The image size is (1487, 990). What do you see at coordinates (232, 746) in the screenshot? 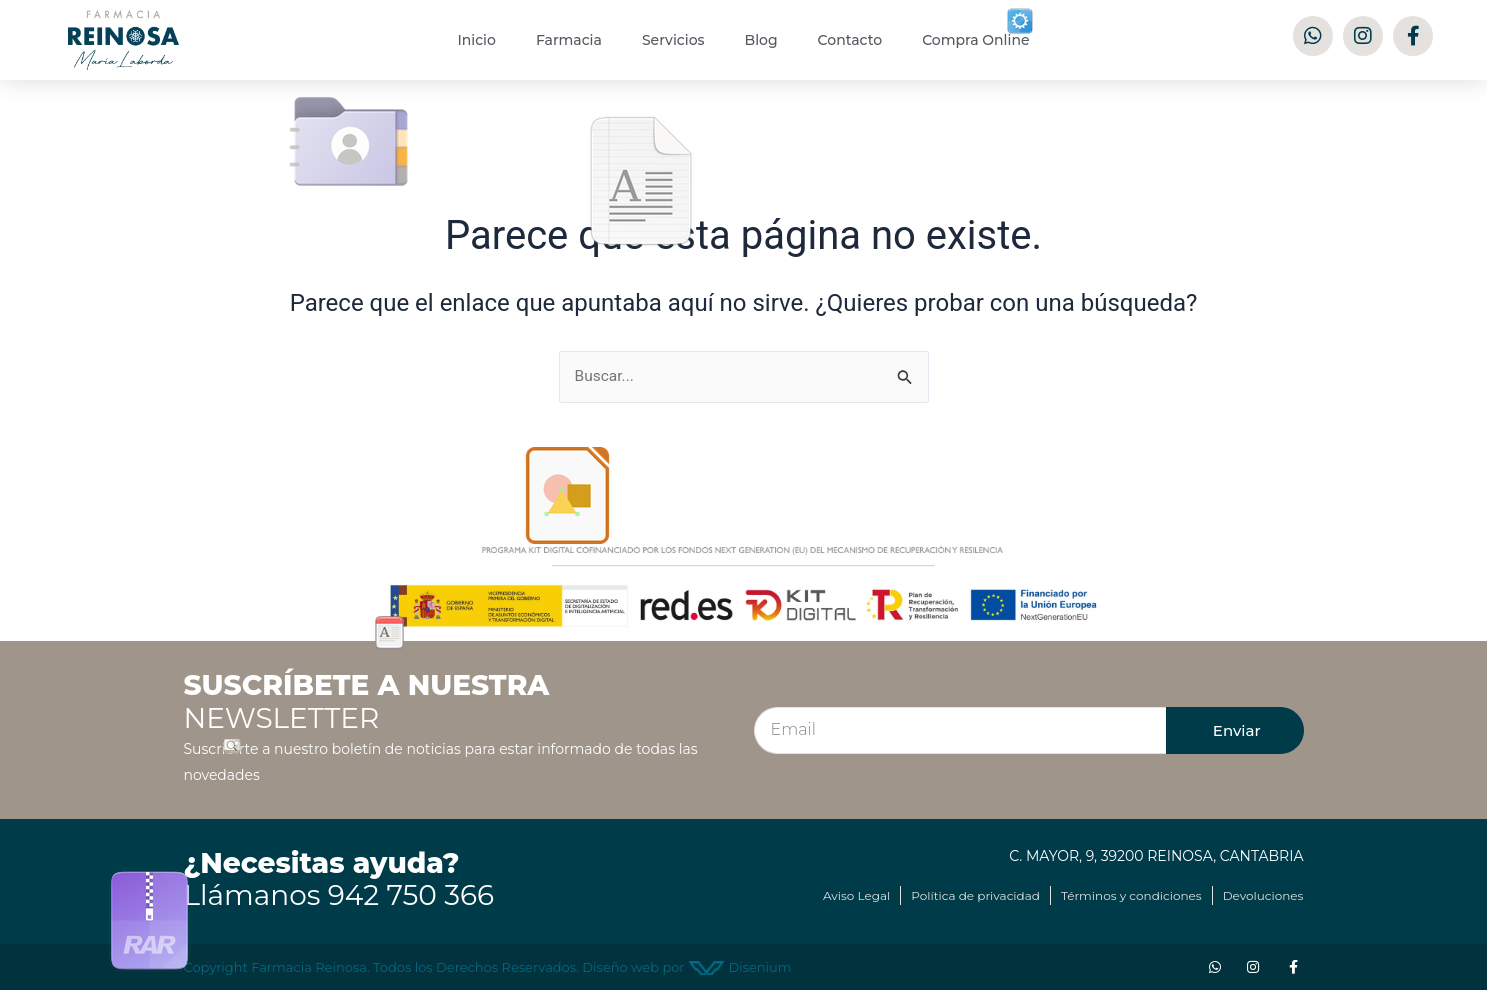
I see `open eye of mate image viewer` at bounding box center [232, 746].